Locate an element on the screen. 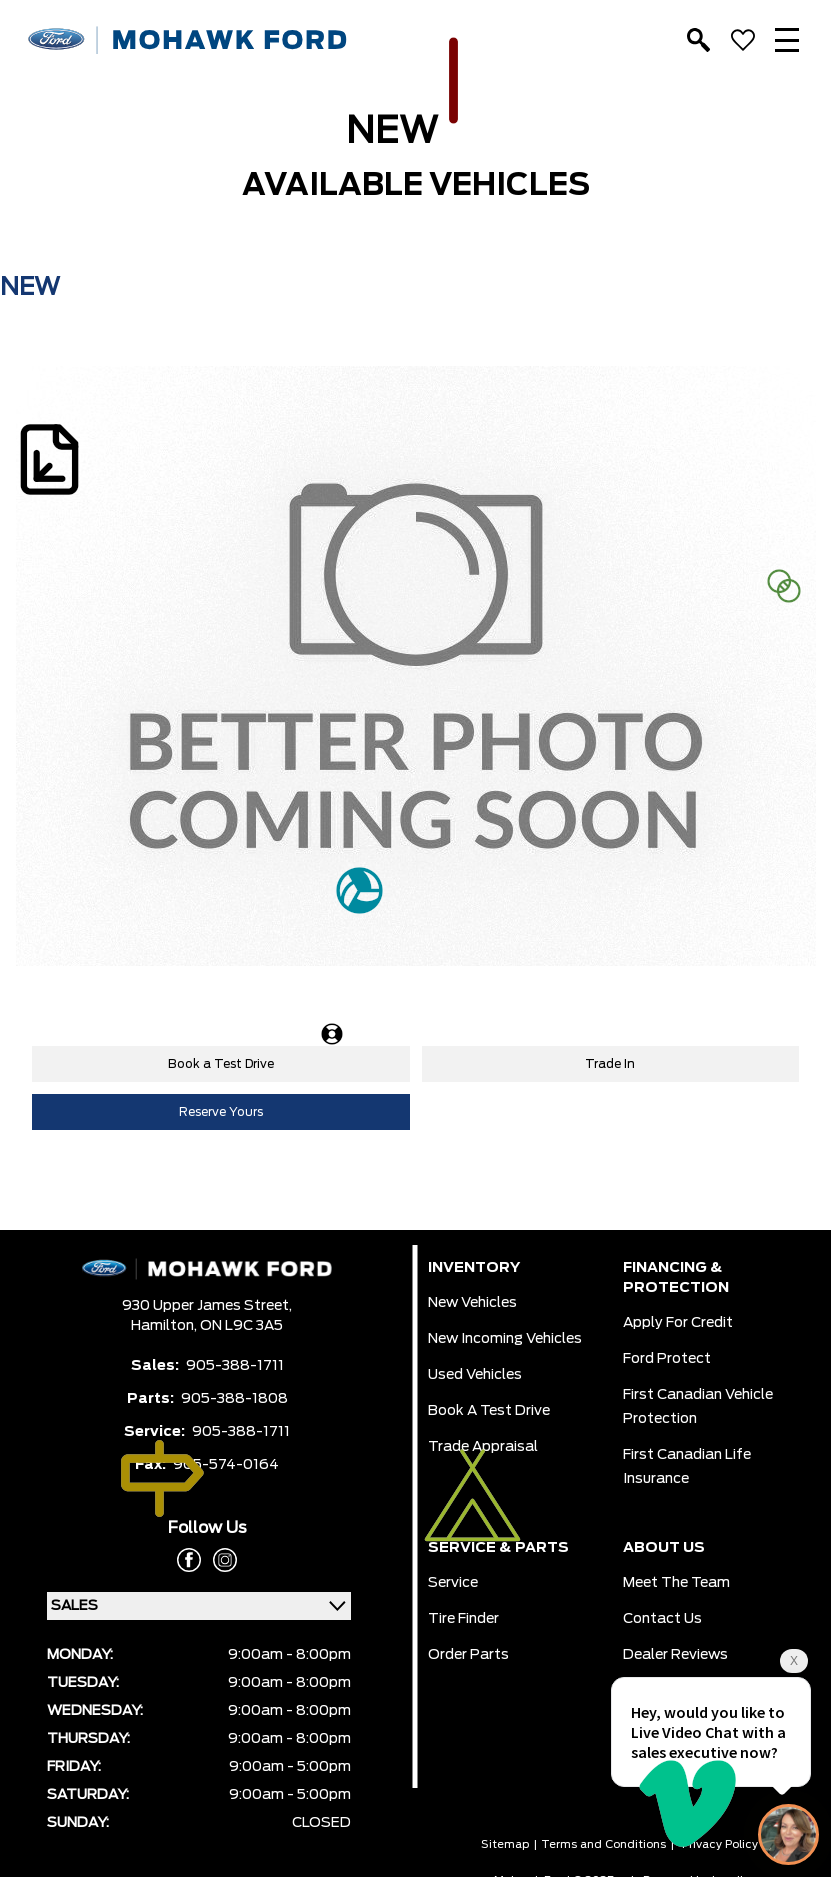  access camping or outdoor accommodation options is located at coordinates (472, 1500).